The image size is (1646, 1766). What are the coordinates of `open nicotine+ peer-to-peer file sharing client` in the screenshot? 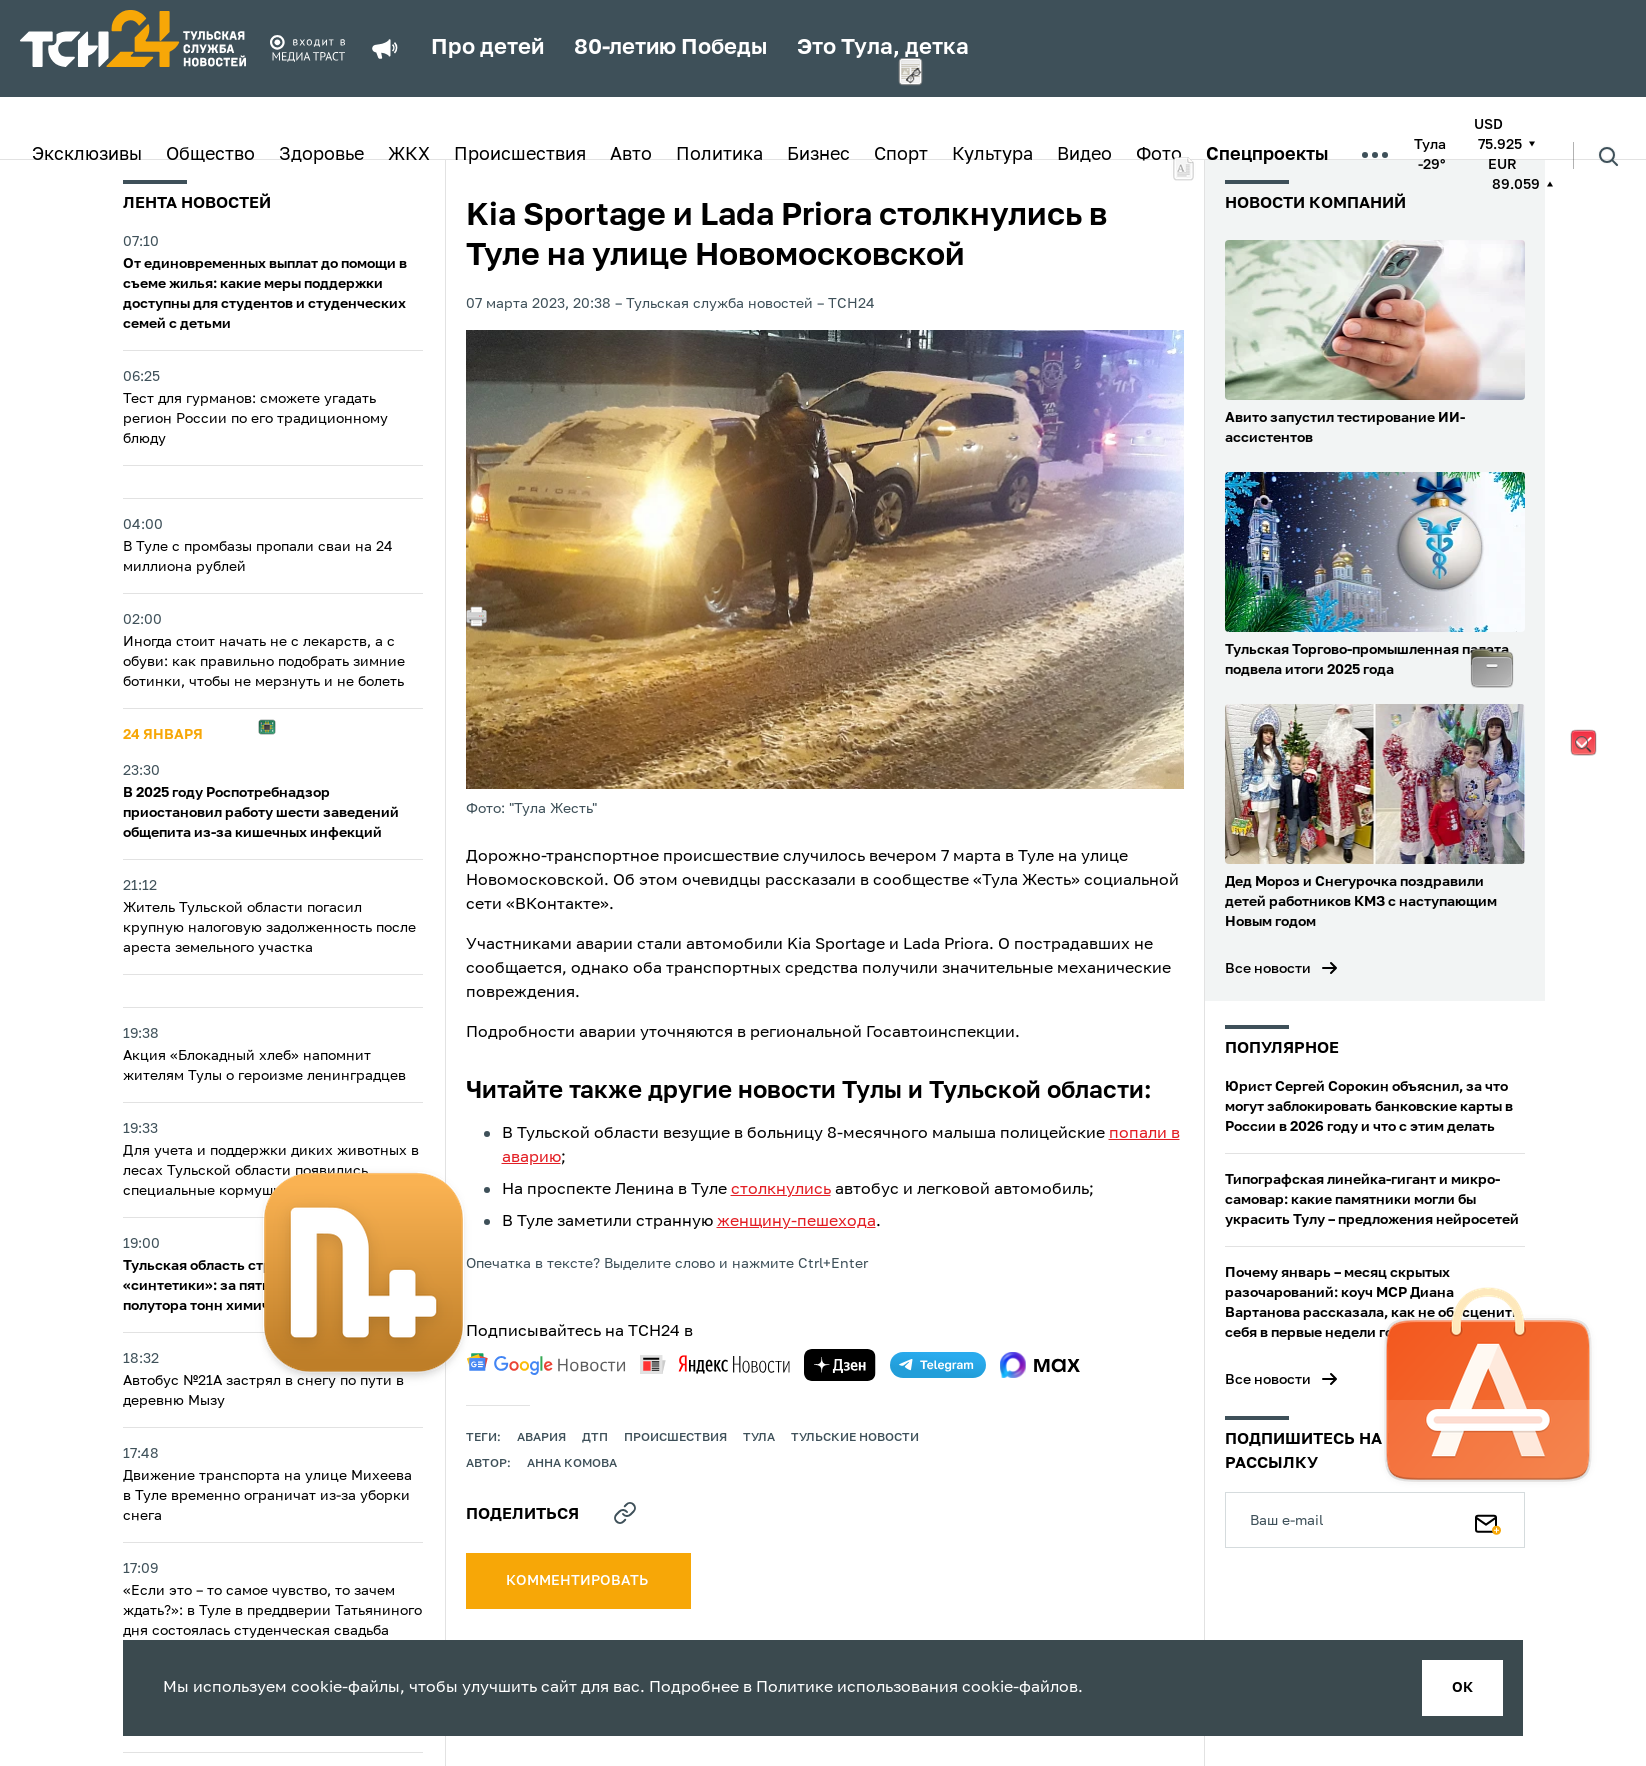 It's located at (363, 1272).